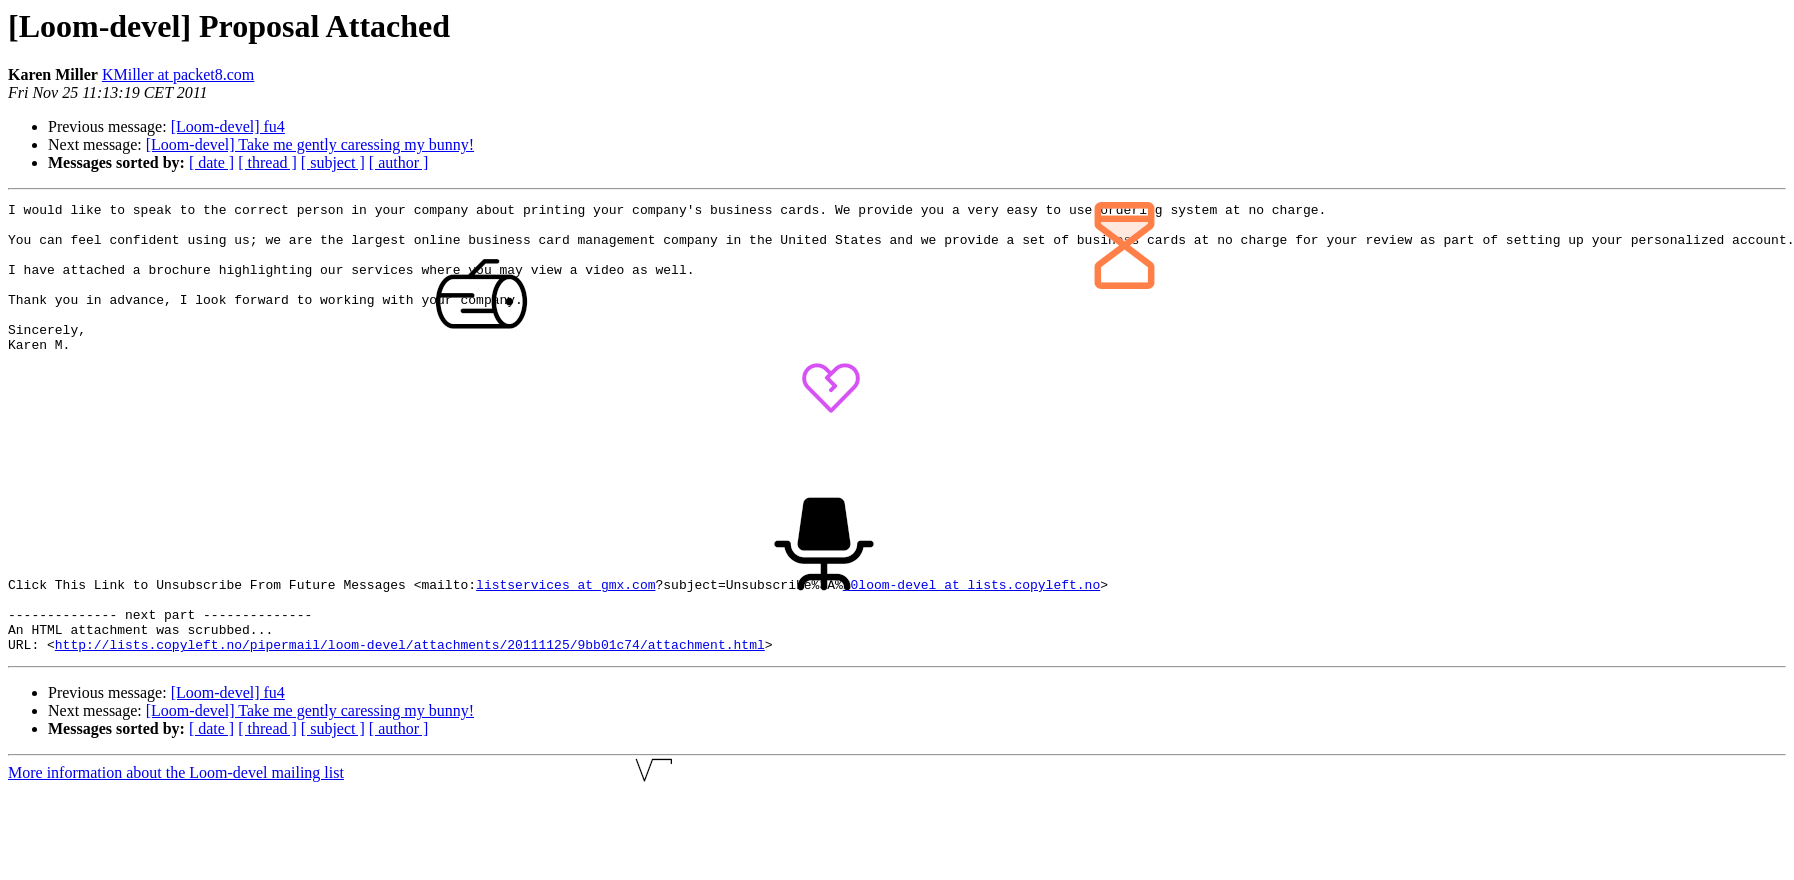  I want to click on workspace or office settings, so click(824, 544).